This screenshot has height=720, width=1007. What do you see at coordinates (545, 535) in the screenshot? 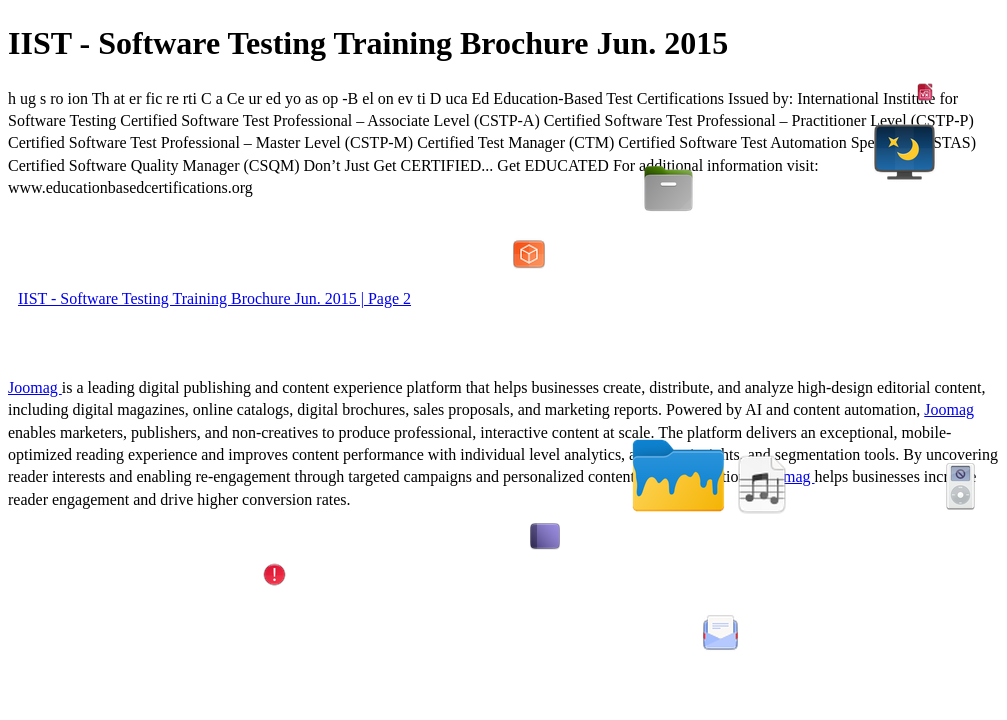
I see `access desktop folder` at bounding box center [545, 535].